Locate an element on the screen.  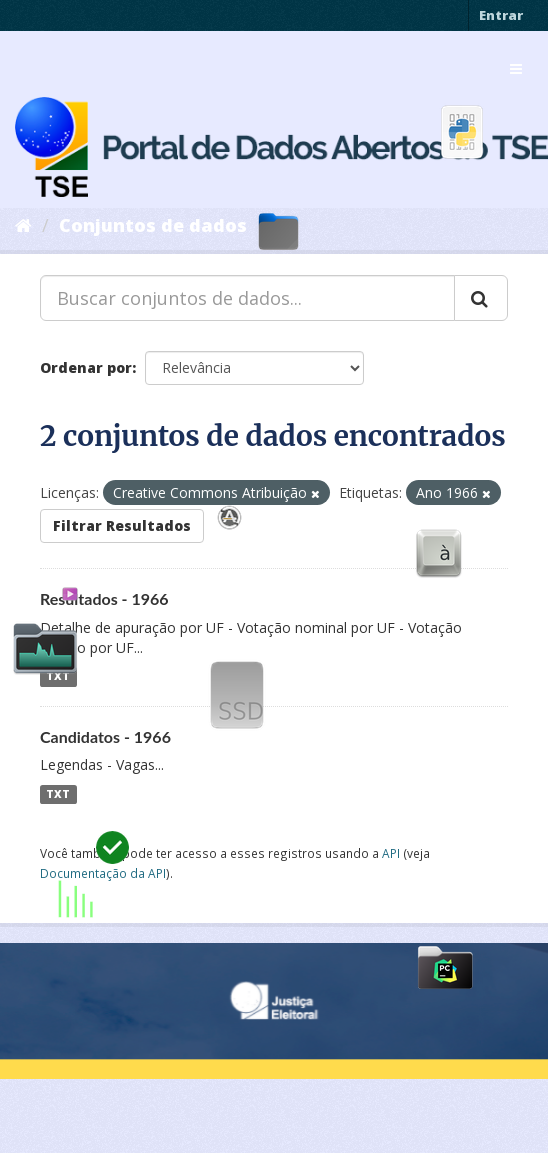
adjust audio equalizer settings is located at coordinates (77, 899).